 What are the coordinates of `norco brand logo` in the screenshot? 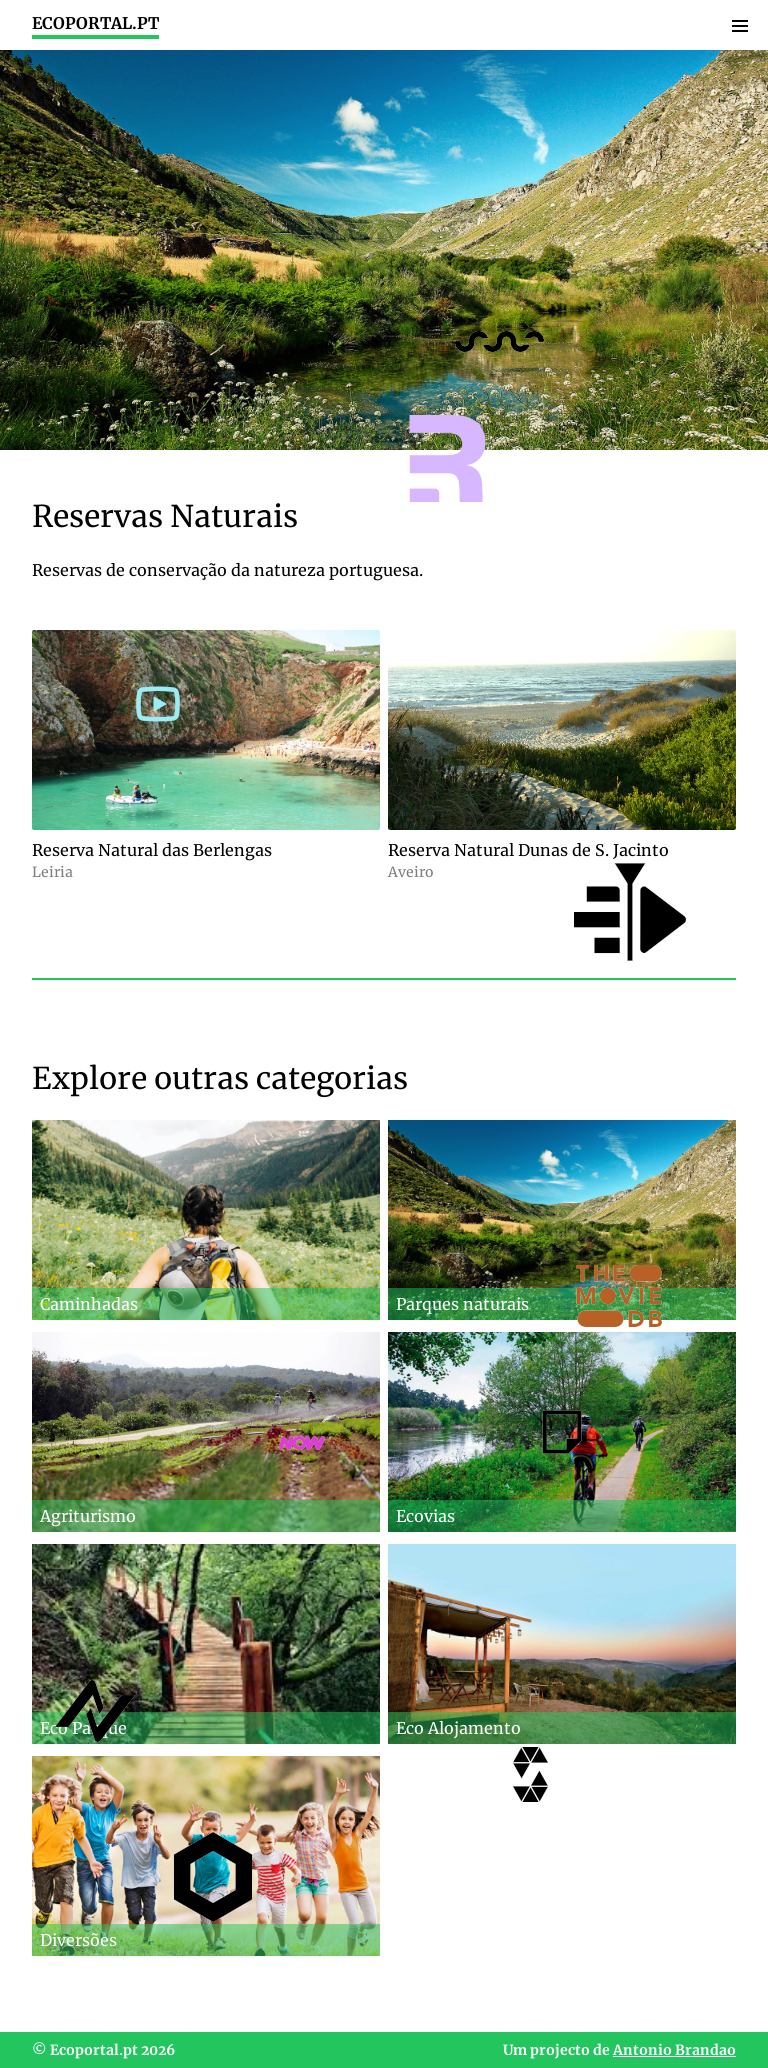 It's located at (95, 1711).